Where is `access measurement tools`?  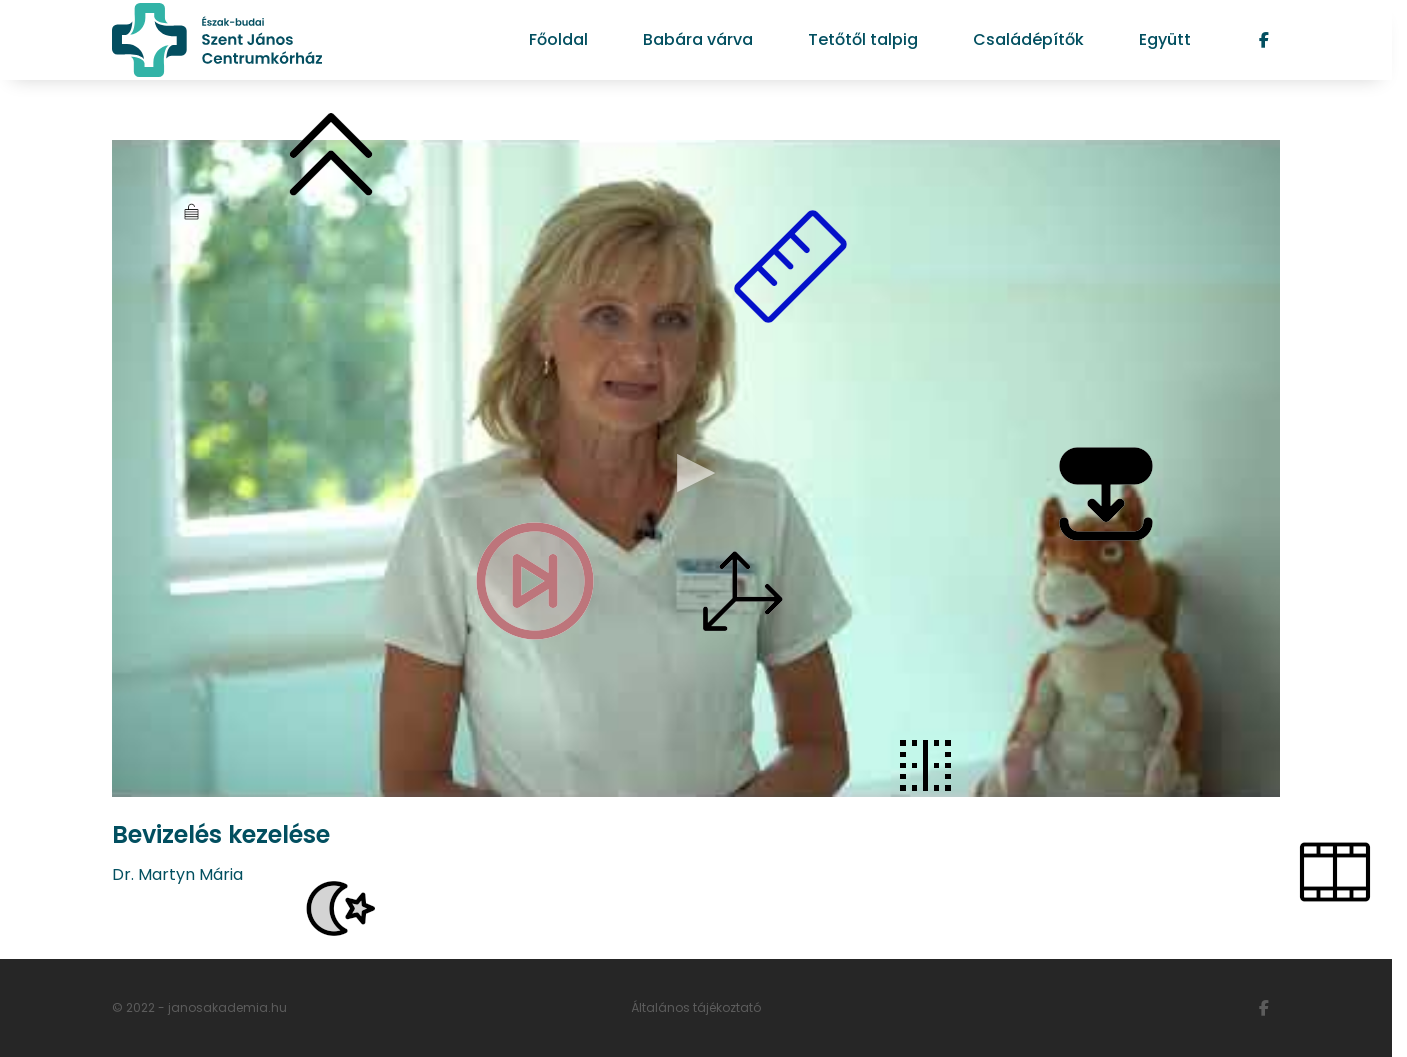 access measurement tools is located at coordinates (790, 266).